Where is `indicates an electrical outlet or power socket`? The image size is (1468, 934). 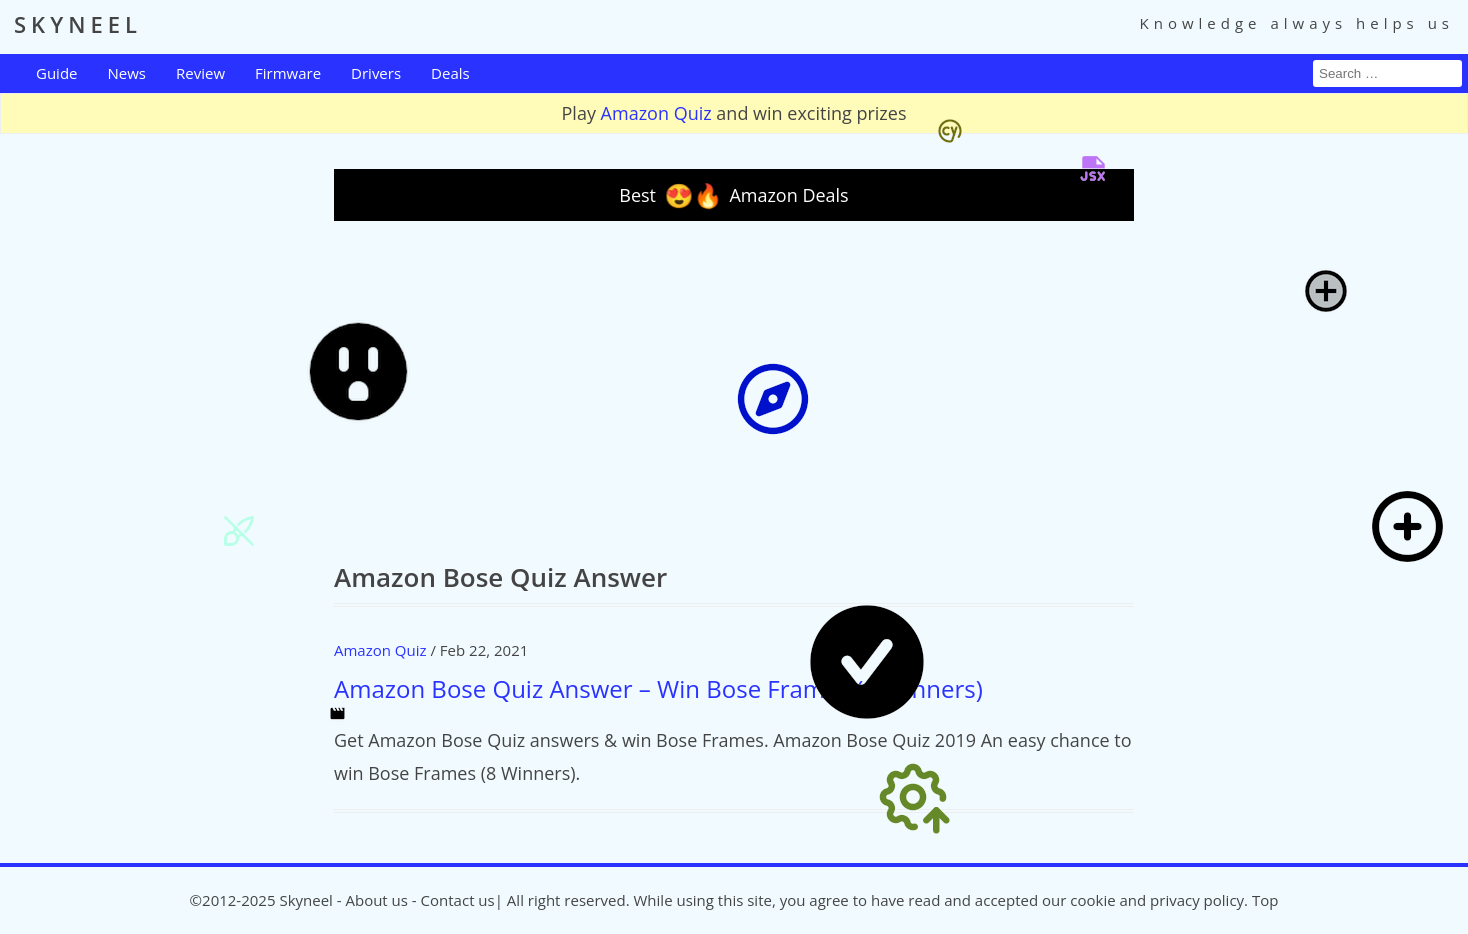 indicates an electrical outlet or power socket is located at coordinates (358, 371).